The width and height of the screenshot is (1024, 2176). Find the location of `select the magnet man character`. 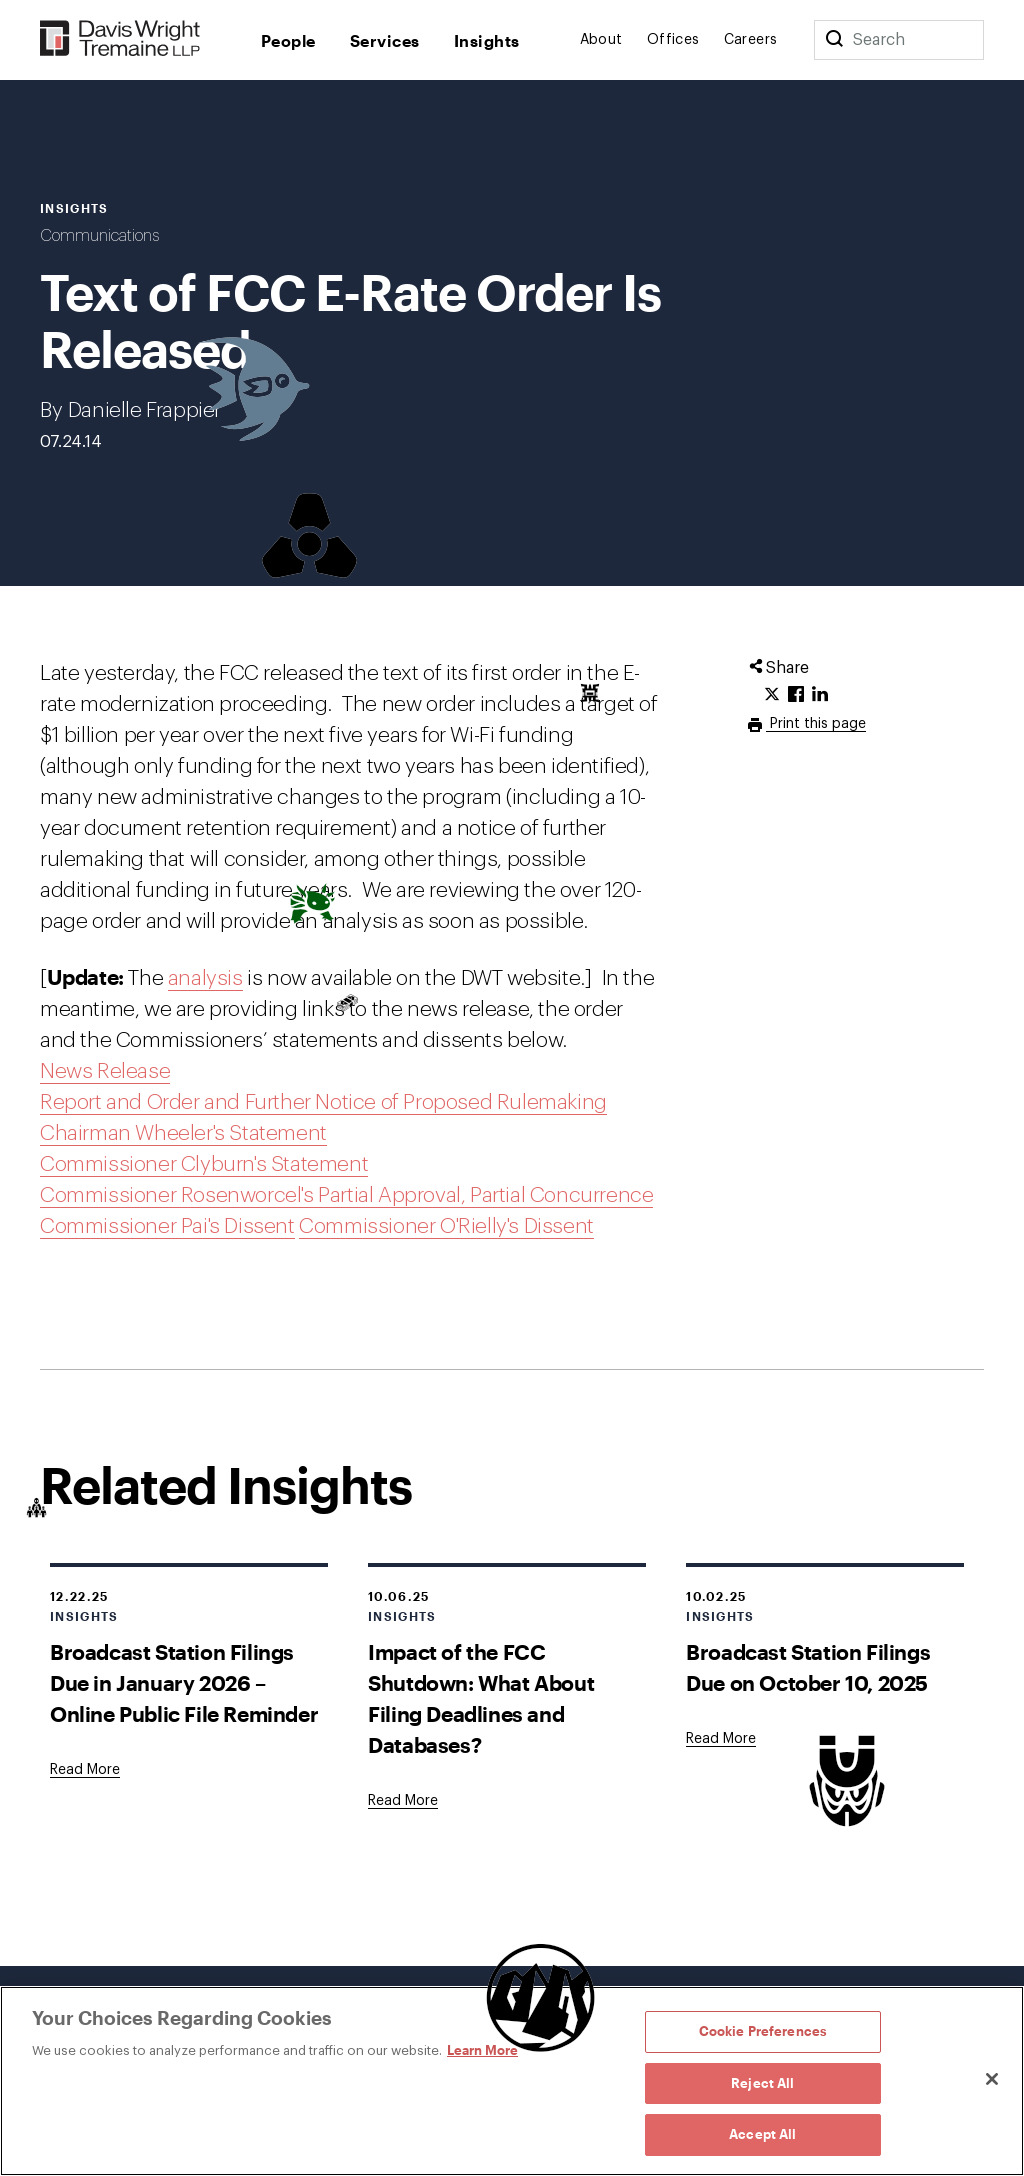

select the magnet man character is located at coordinates (847, 1781).